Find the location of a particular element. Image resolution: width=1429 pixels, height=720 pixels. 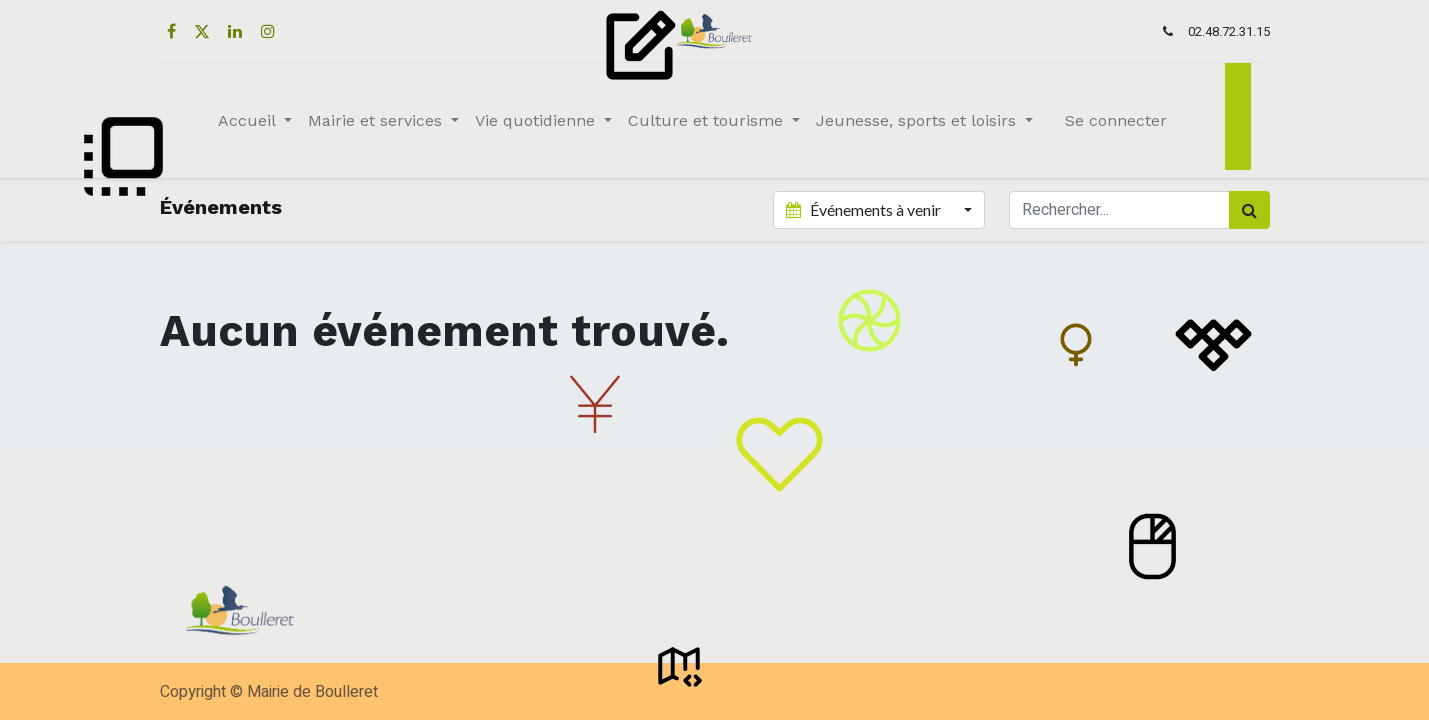

create or edit a note is located at coordinates (639, 46).